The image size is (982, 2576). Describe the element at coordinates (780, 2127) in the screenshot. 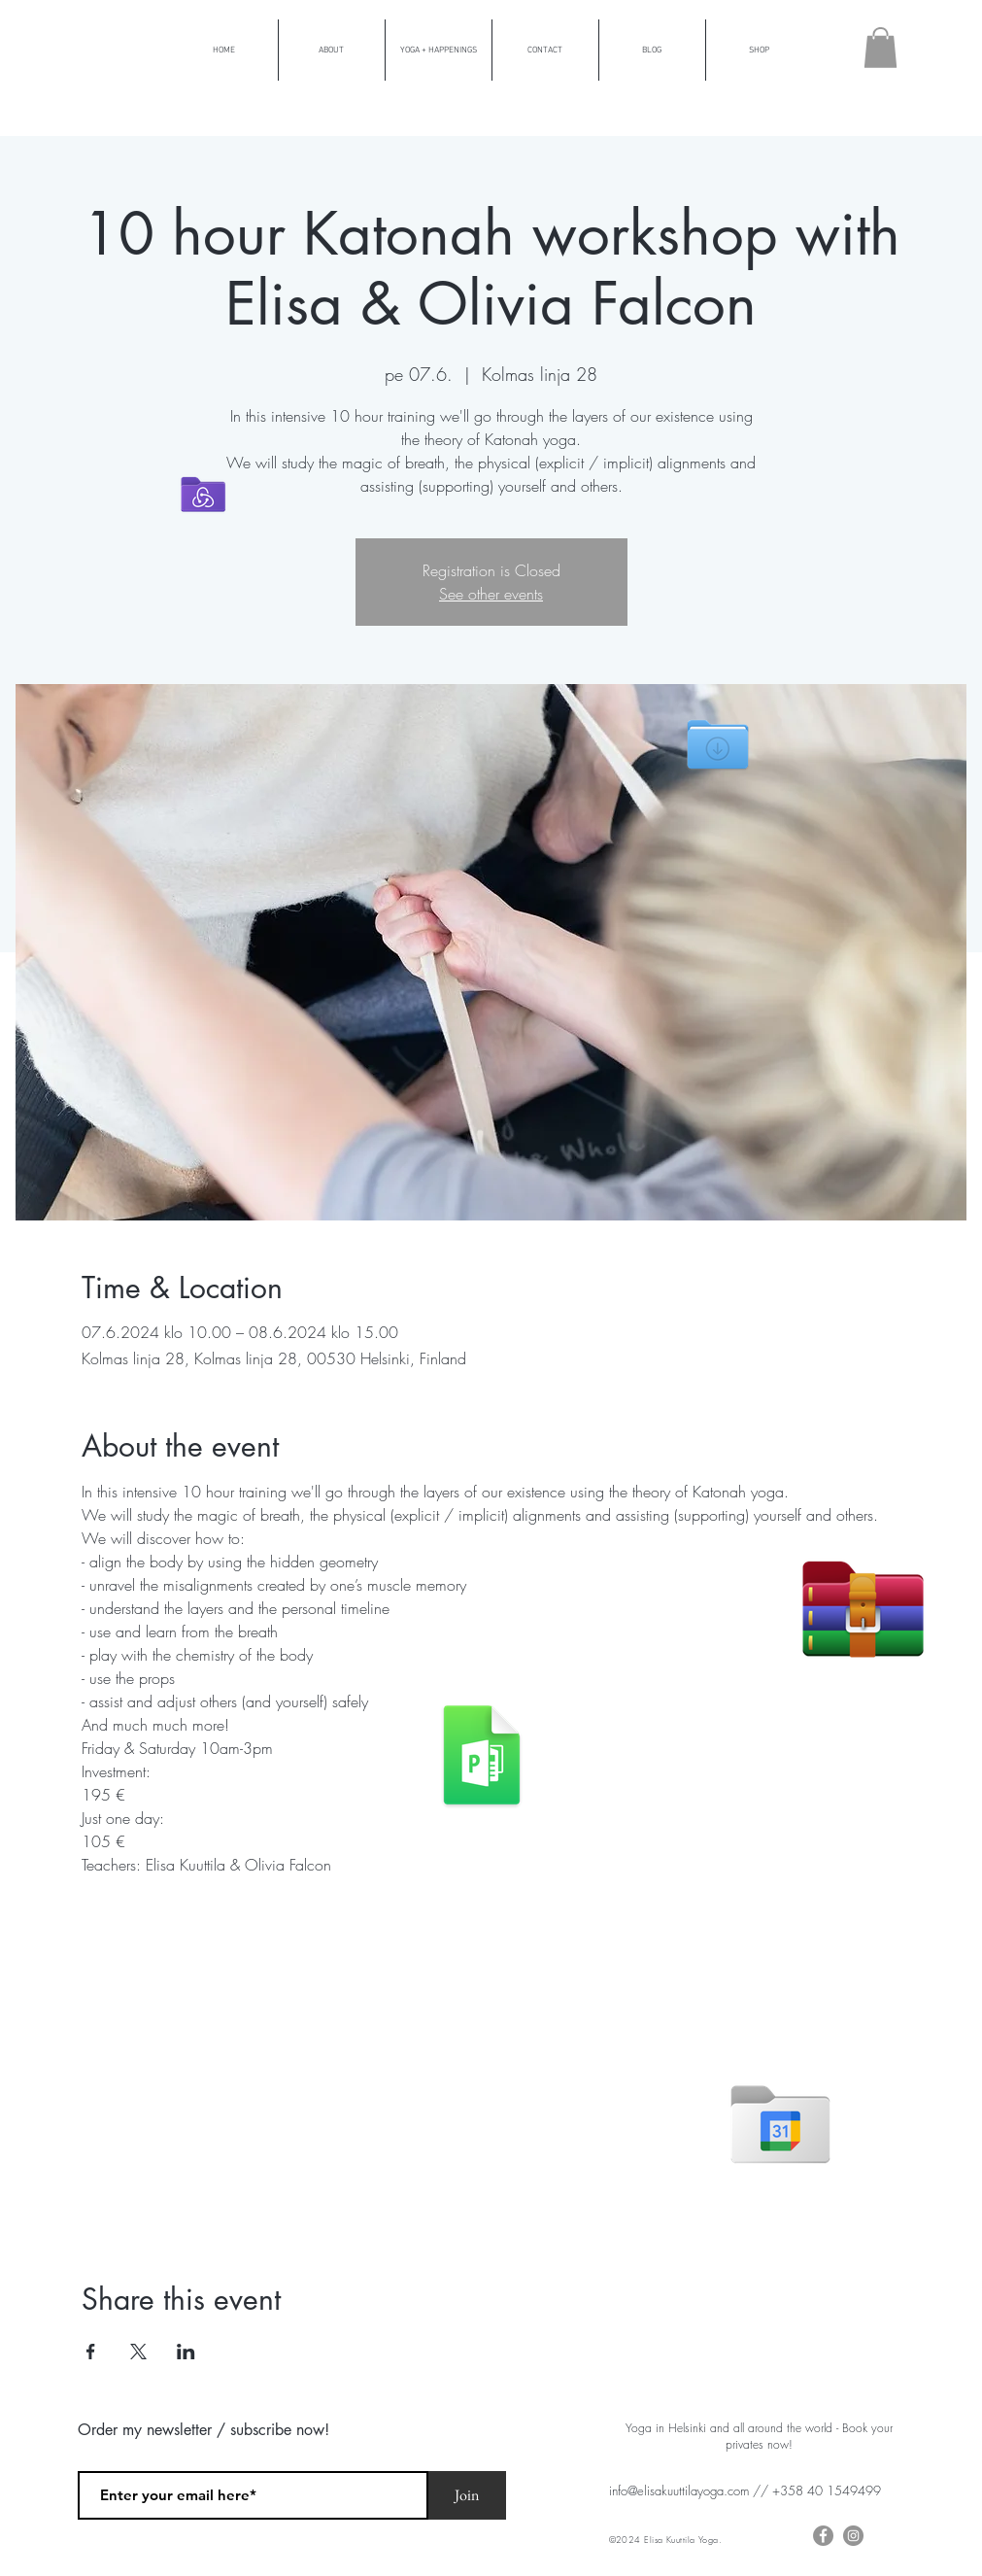

I see `open folder containing google calendar files` at that location.